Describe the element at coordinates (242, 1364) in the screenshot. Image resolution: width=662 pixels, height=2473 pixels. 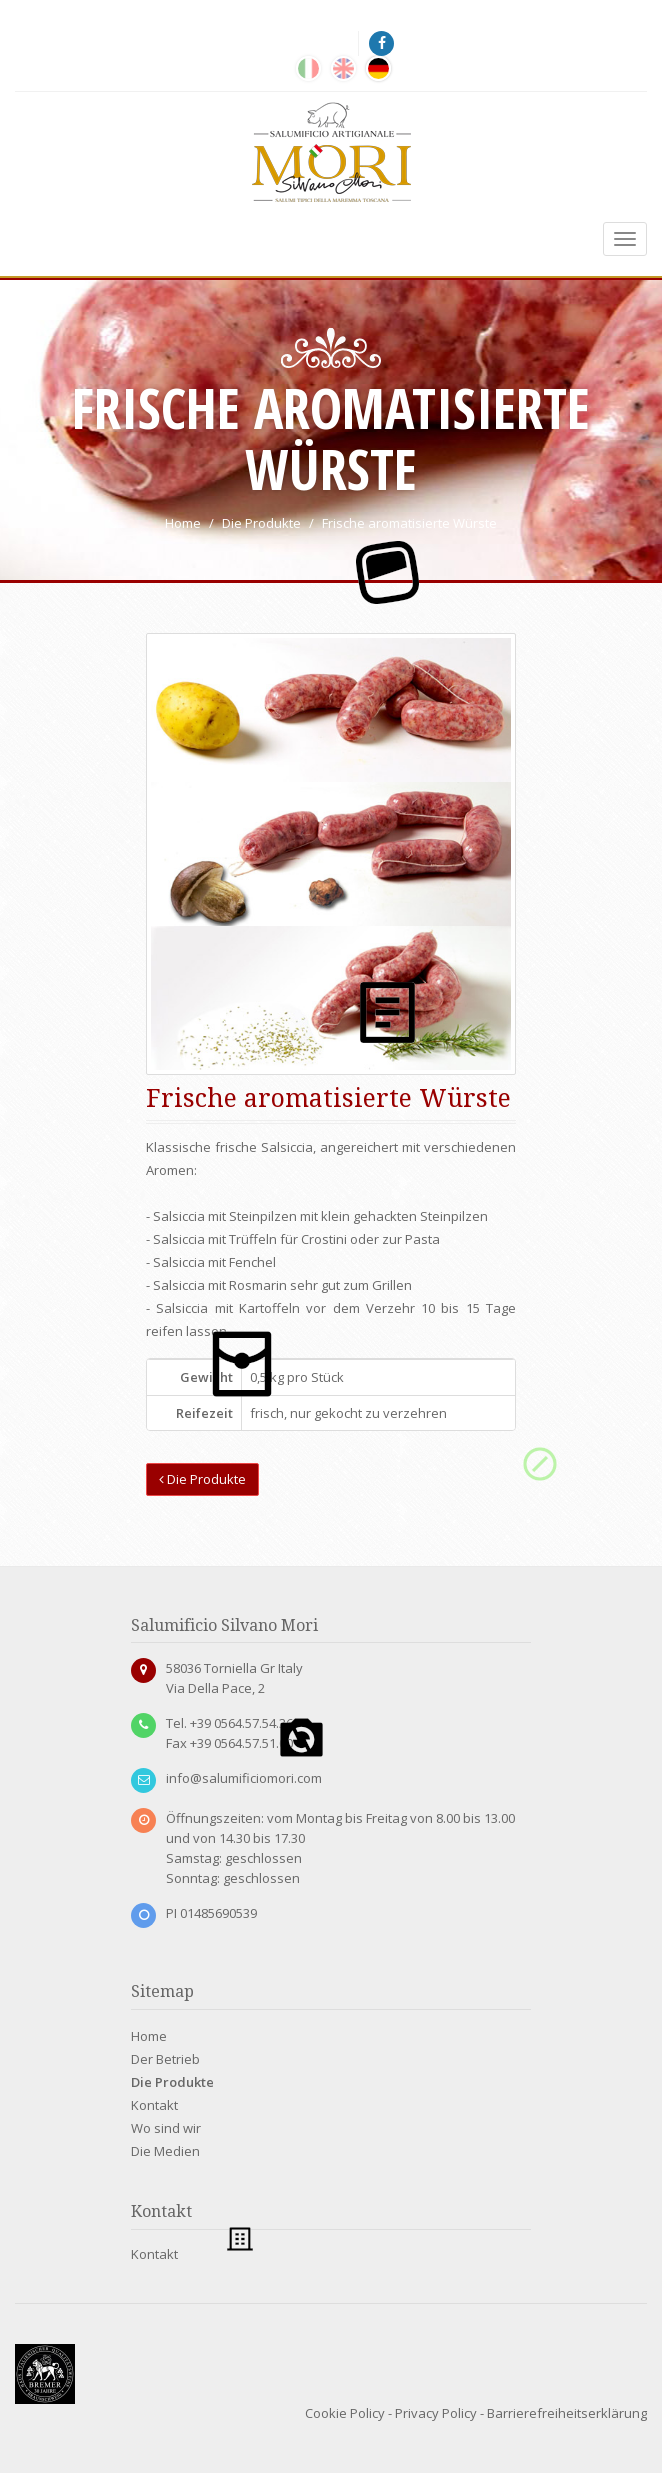
I see `send or receive a red packet (hongbao)` at that location.